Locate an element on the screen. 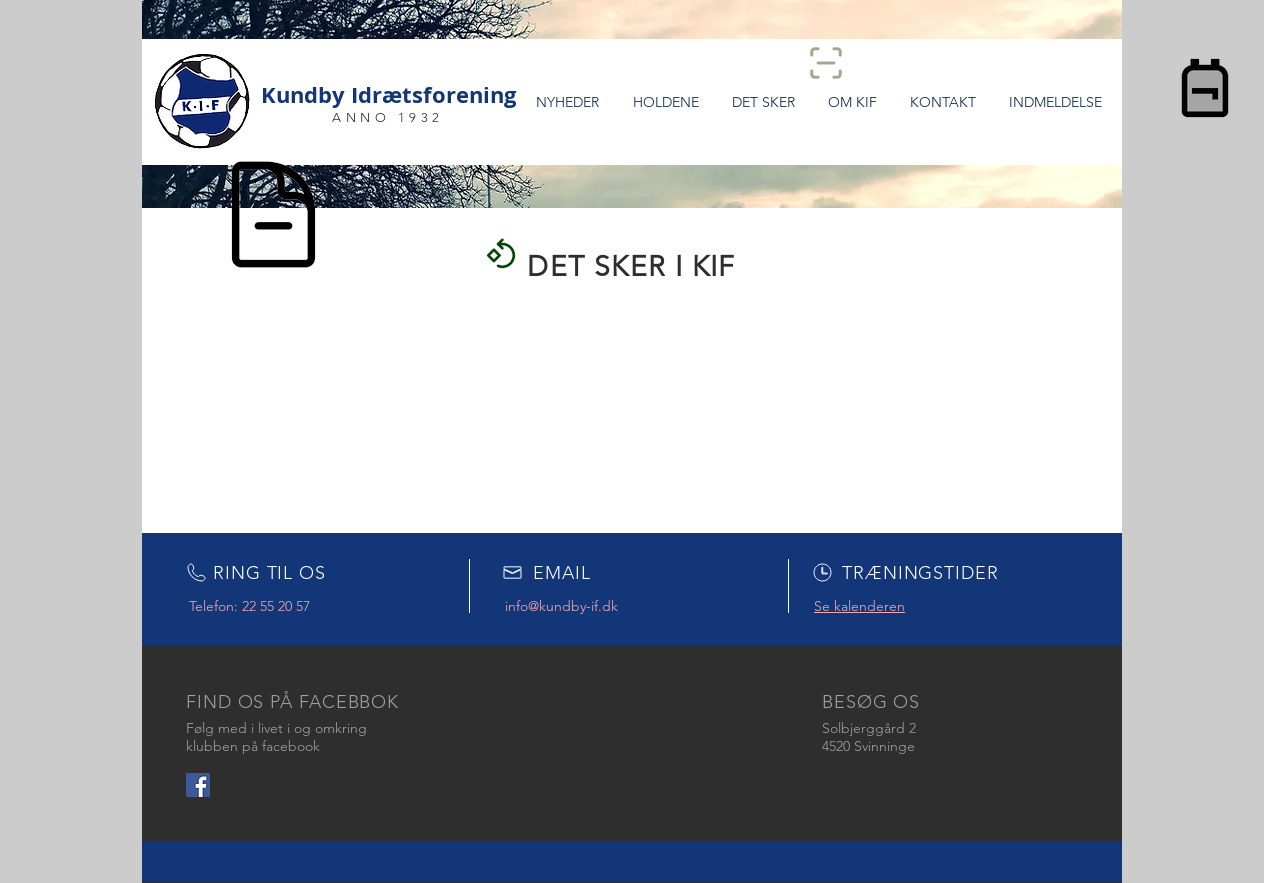  refresh or reload placeholder content is located at coordinates (501, 254).